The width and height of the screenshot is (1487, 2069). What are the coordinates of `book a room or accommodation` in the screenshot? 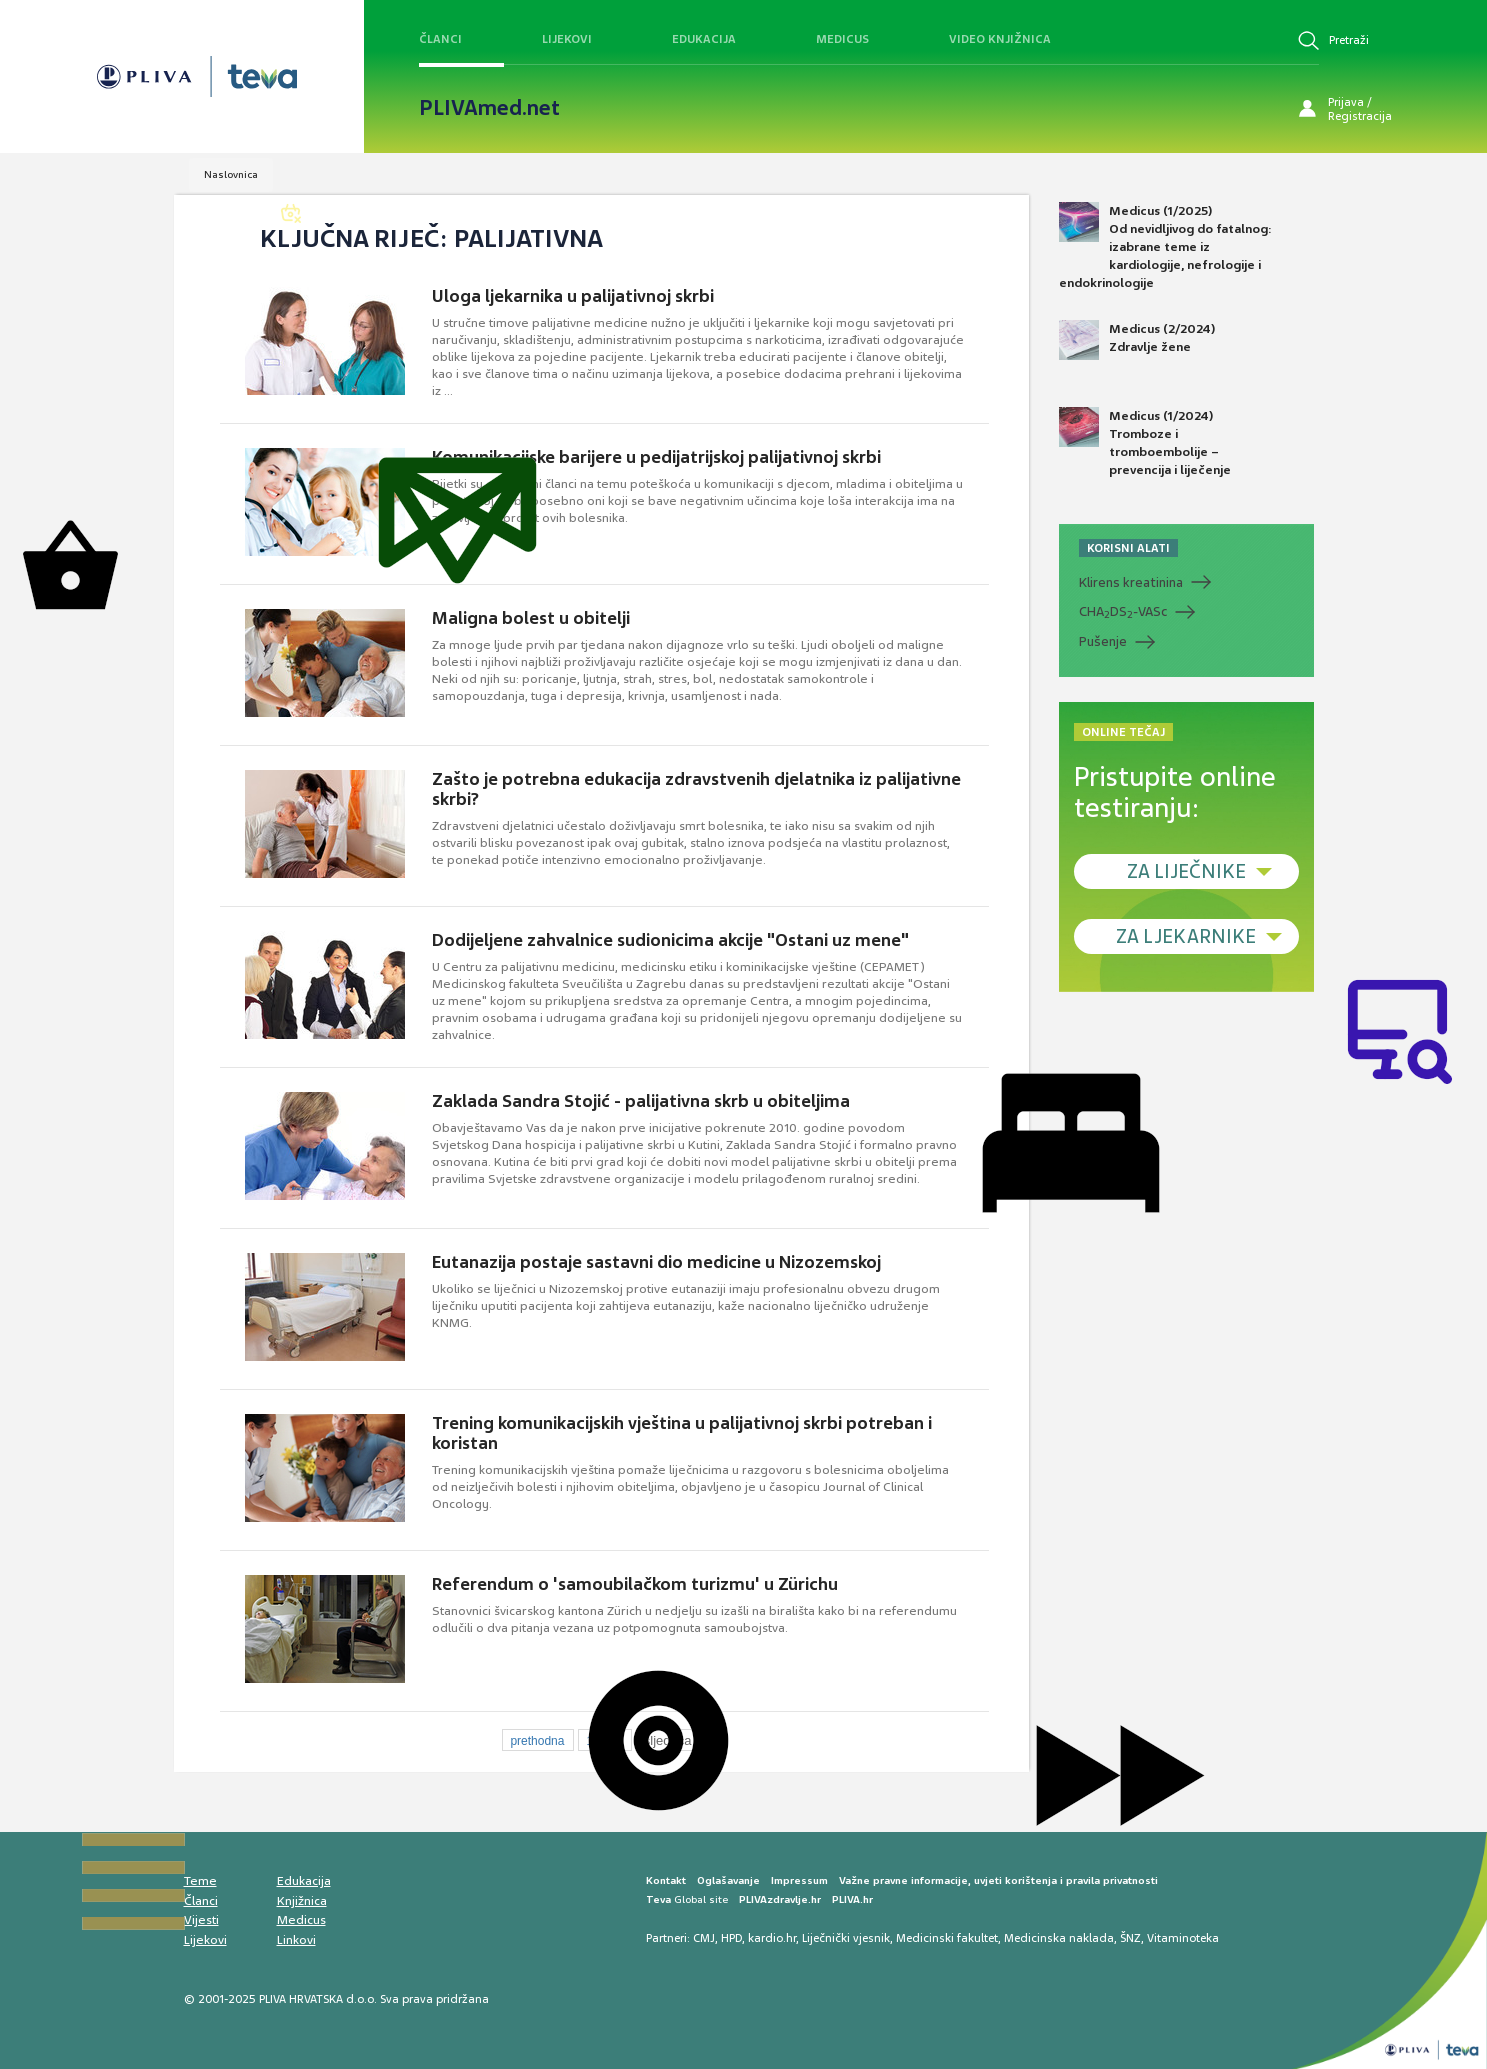 It's located at (1071, 1143).